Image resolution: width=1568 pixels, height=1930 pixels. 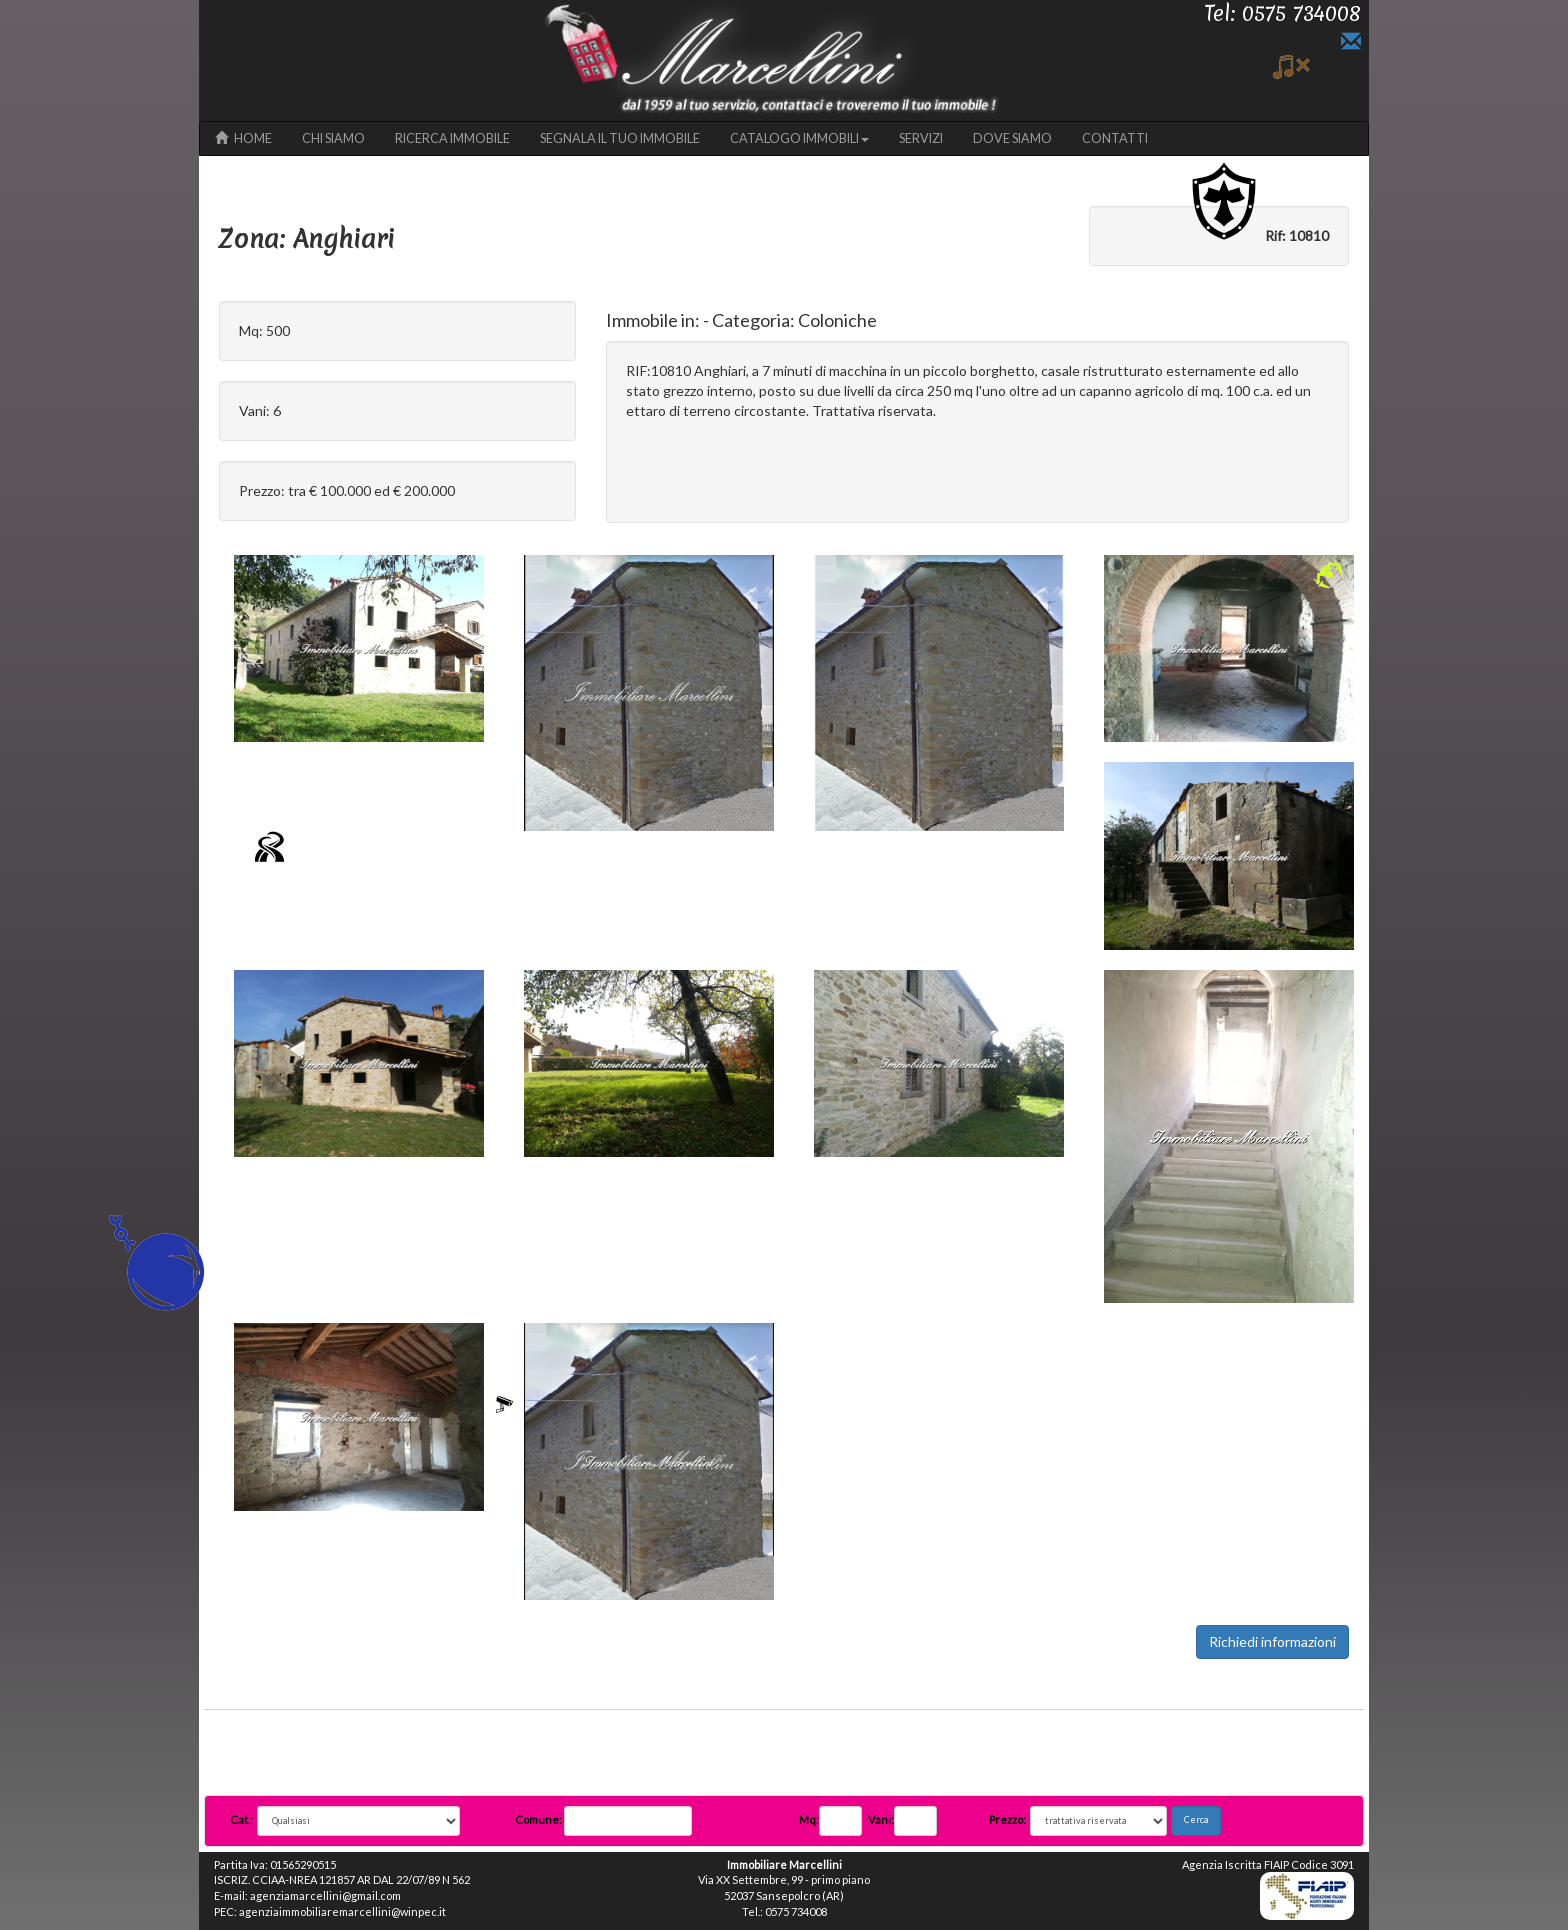 I want to click on indicates a monster or creature encounter, so click(x=269, y=846).